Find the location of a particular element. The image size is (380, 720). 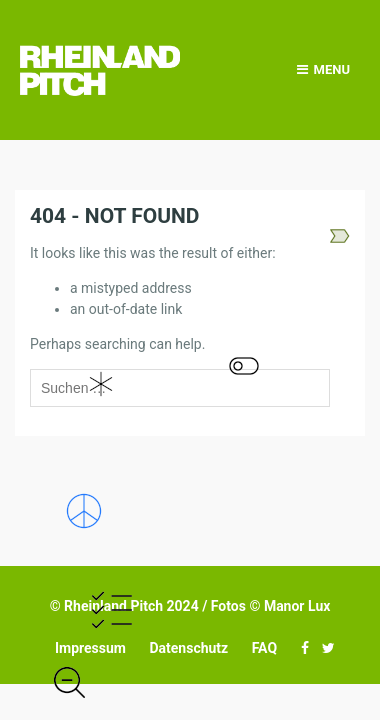

apply a label or tag to an item is located at coordinates (339, 236).